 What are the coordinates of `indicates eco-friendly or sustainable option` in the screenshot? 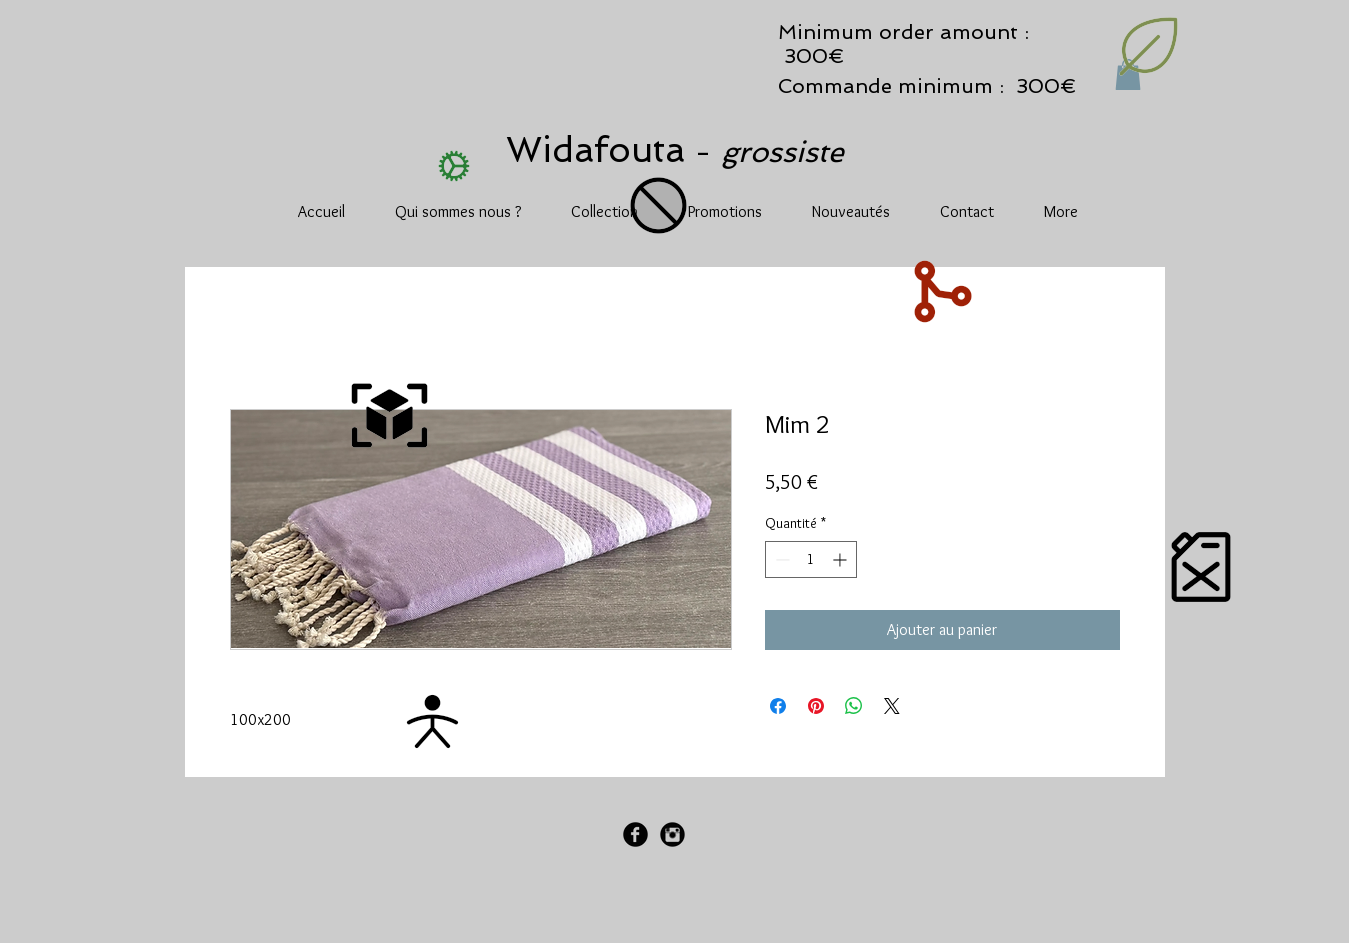 It's located at (1148, 46).